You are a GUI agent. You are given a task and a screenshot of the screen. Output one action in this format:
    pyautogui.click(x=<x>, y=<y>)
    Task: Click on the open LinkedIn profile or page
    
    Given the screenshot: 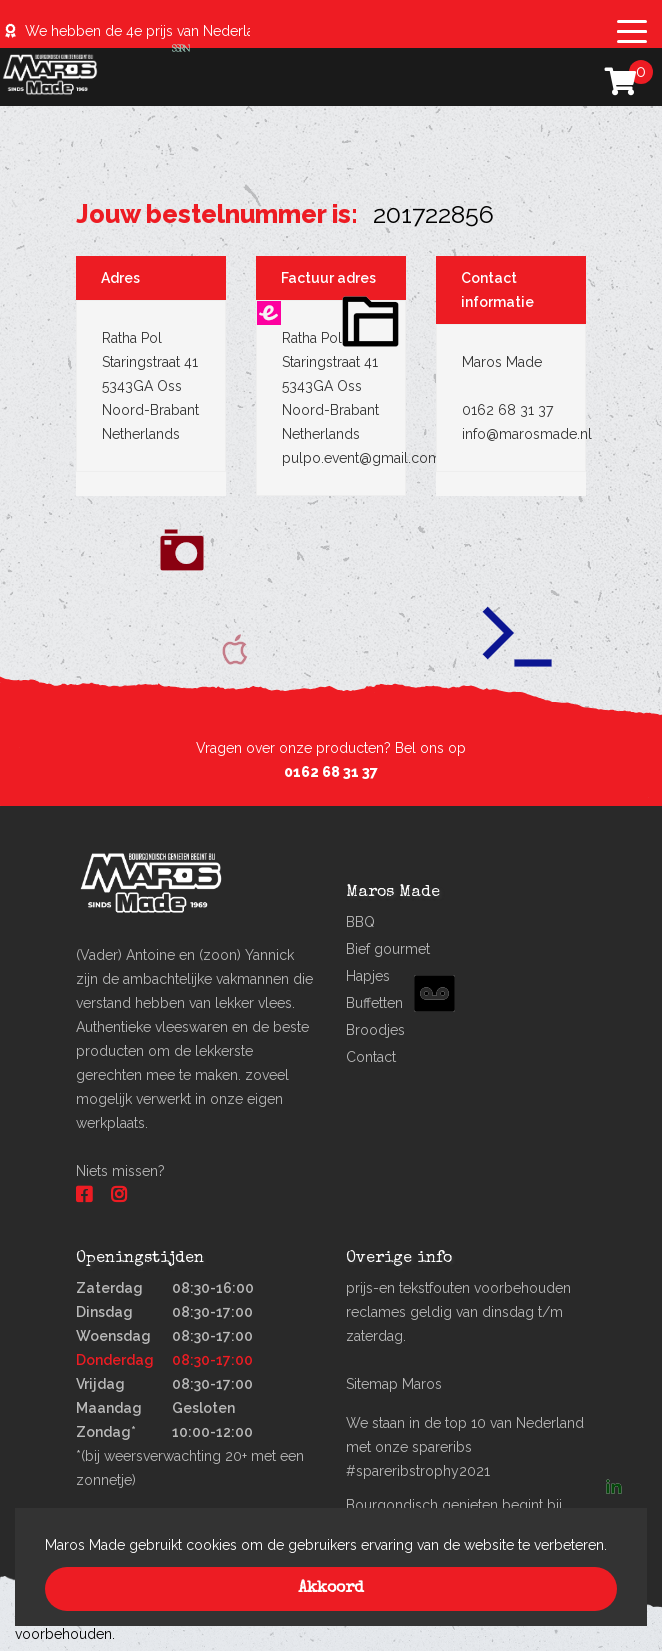 What is the action you would take?
    pyautogui.click(x=613, y=1486)
    